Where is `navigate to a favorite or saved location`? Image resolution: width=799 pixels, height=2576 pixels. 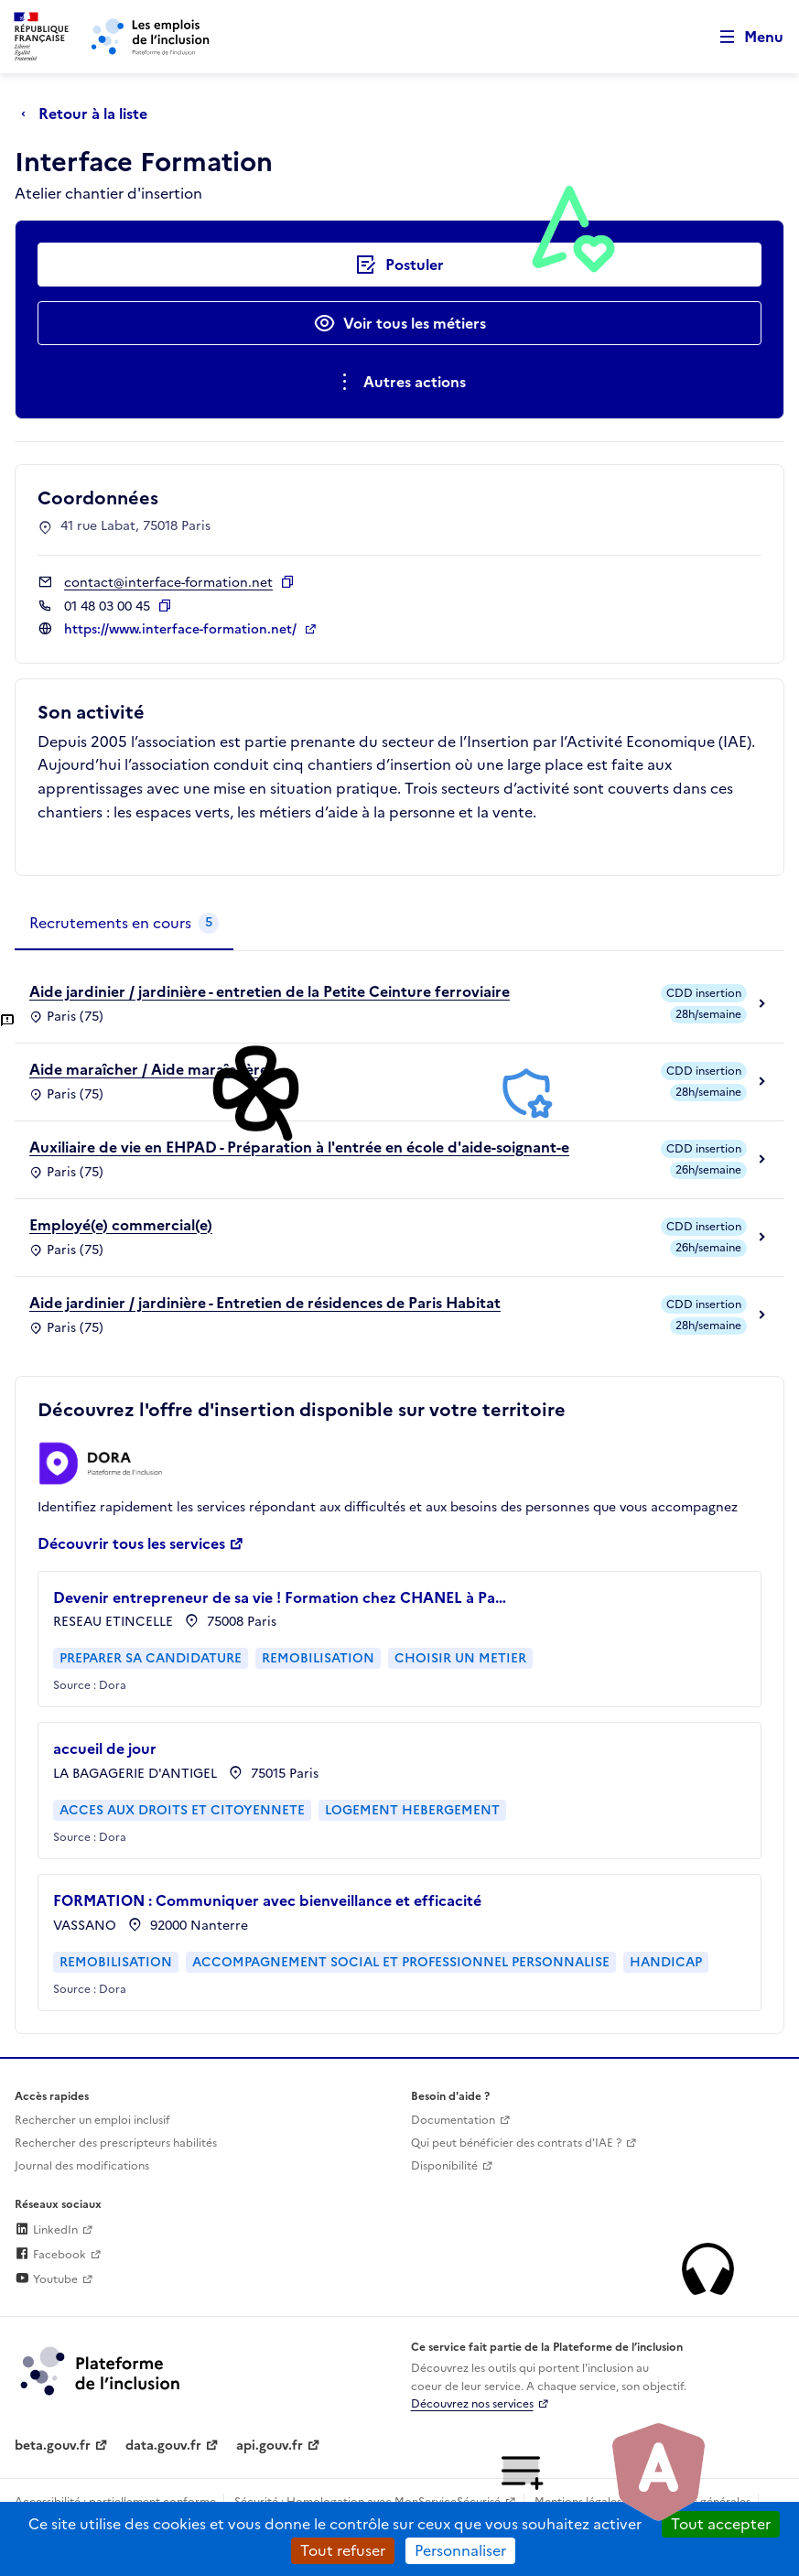 navigate to a favorite or saved location is located at coordinates (569, 227).